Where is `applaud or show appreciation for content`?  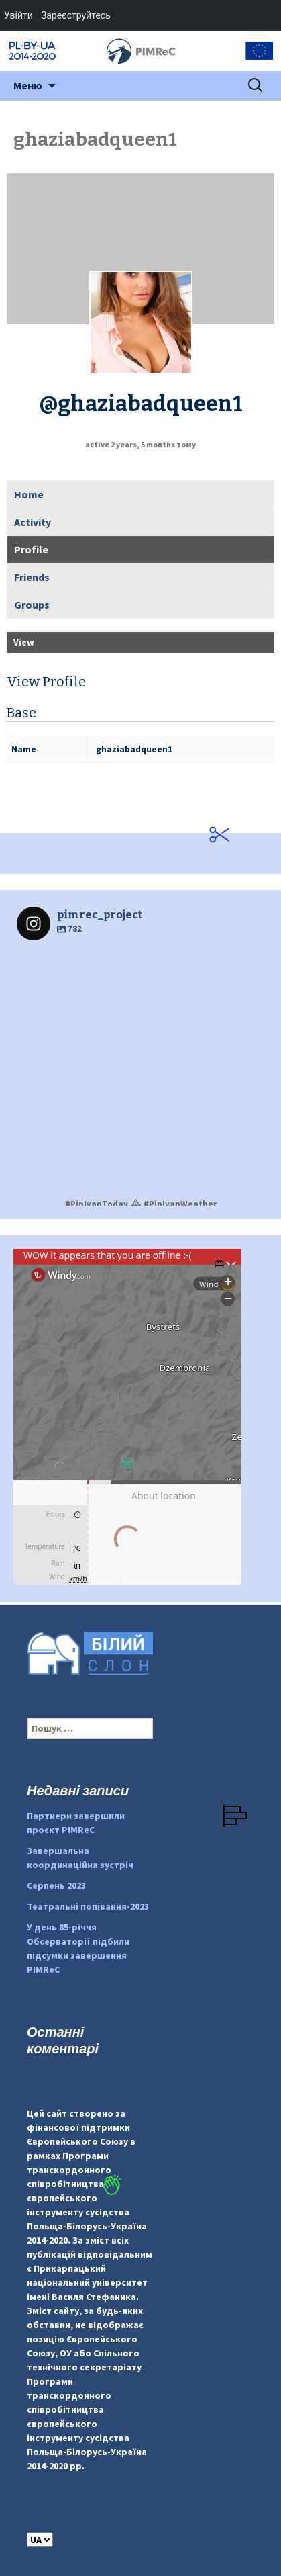
applaud or show appreciation for content is located at coordinates (111, 2184).